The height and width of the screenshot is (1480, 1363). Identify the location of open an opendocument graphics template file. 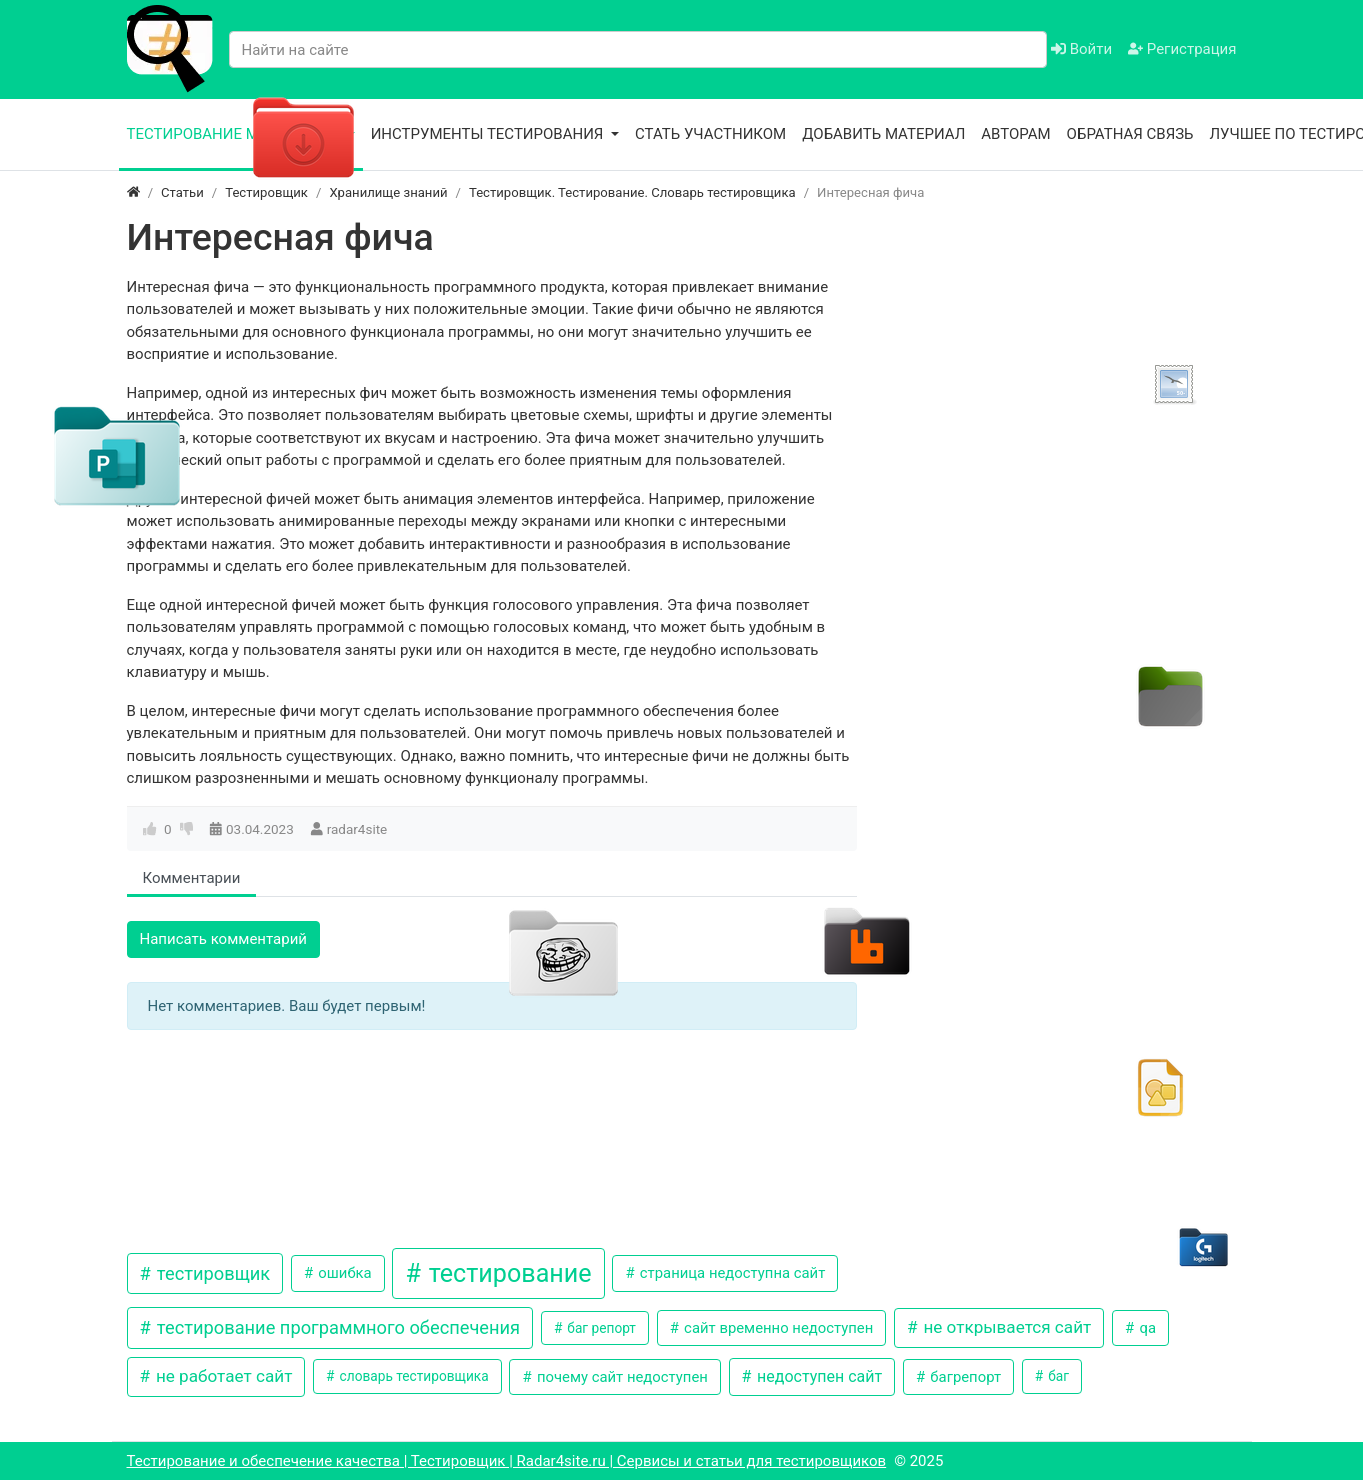
(1160, 1087).